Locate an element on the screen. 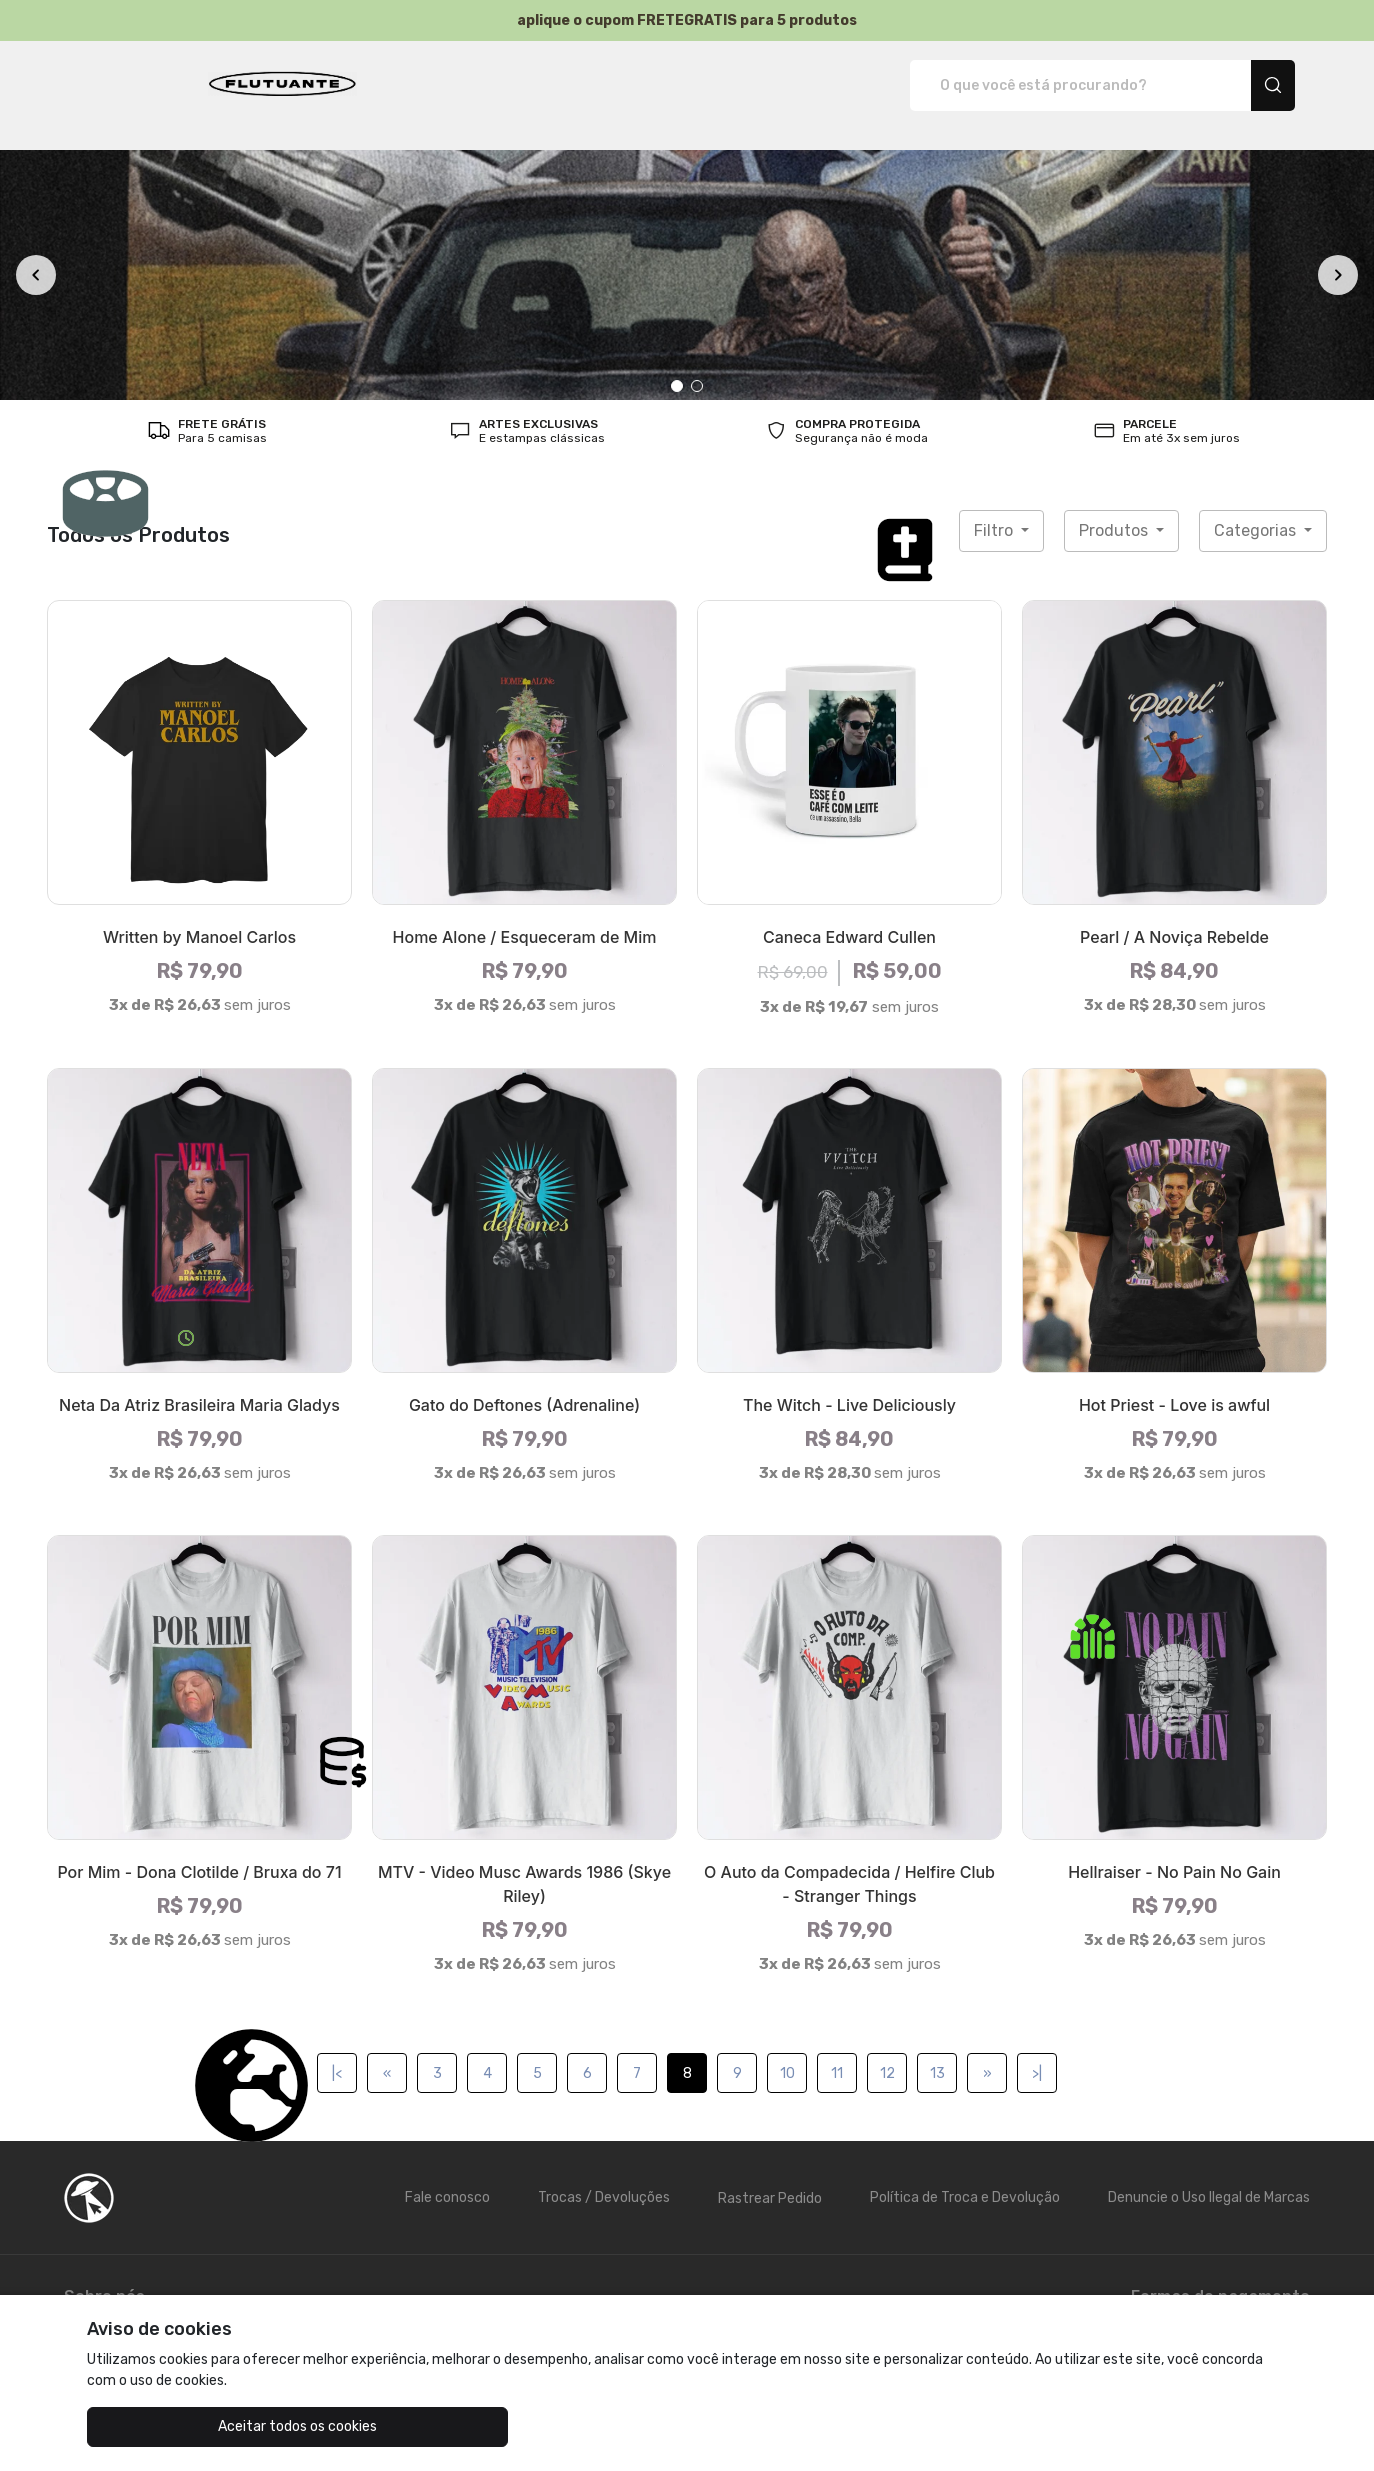 The image size is (1374, 2471). select europe as your region is located at coordinates (251, 2085).